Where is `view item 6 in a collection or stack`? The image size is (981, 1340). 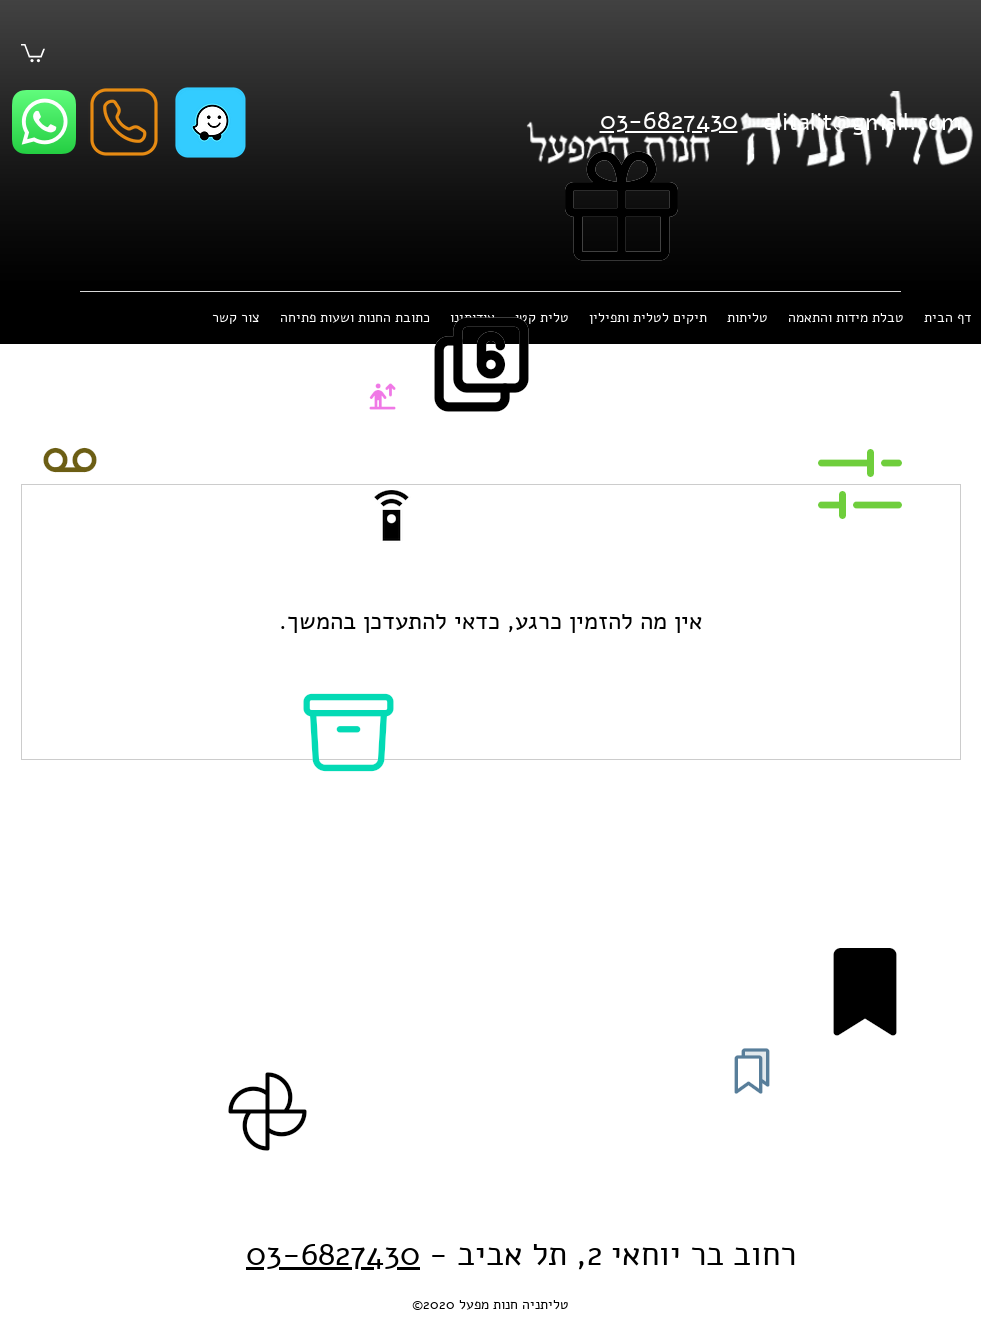 view item 6 in a collection or stack is located at coordinates (481, 364).